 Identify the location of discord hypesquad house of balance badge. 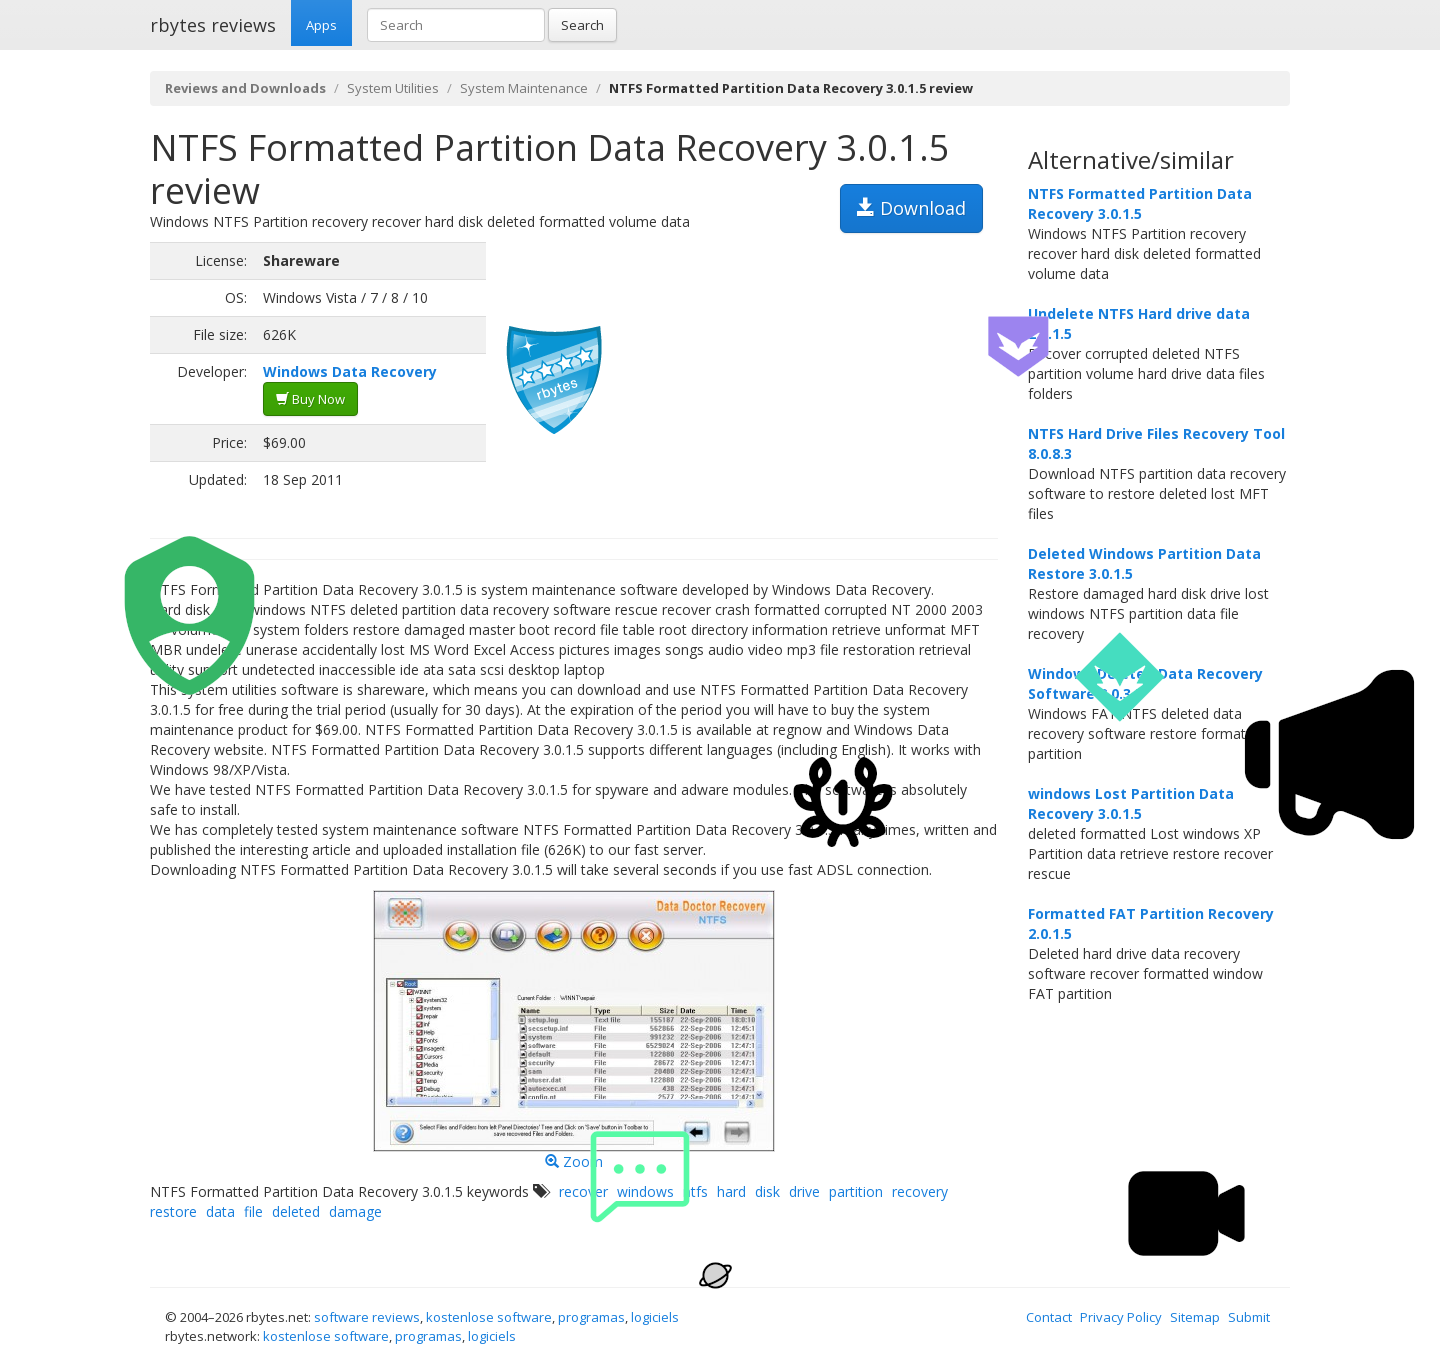
(1120, 677).